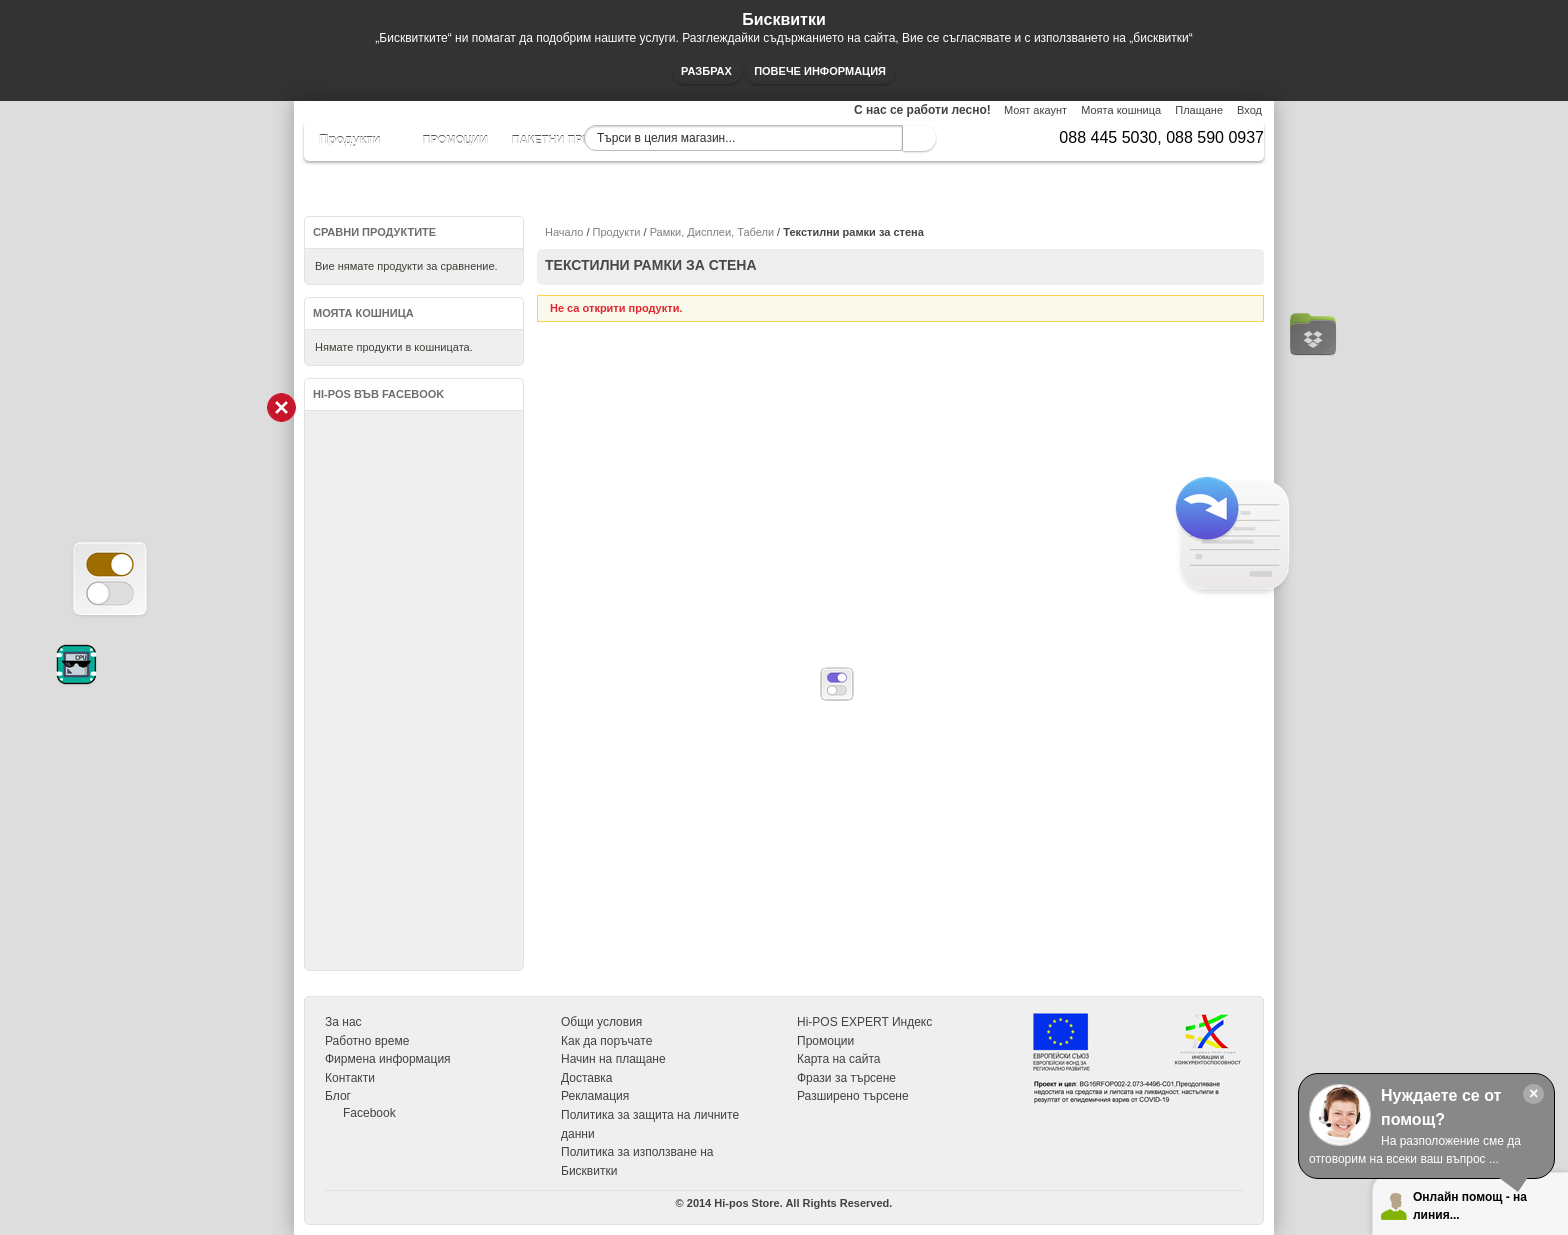  I want to click on open your dropbox folder, so click(1313, 334).